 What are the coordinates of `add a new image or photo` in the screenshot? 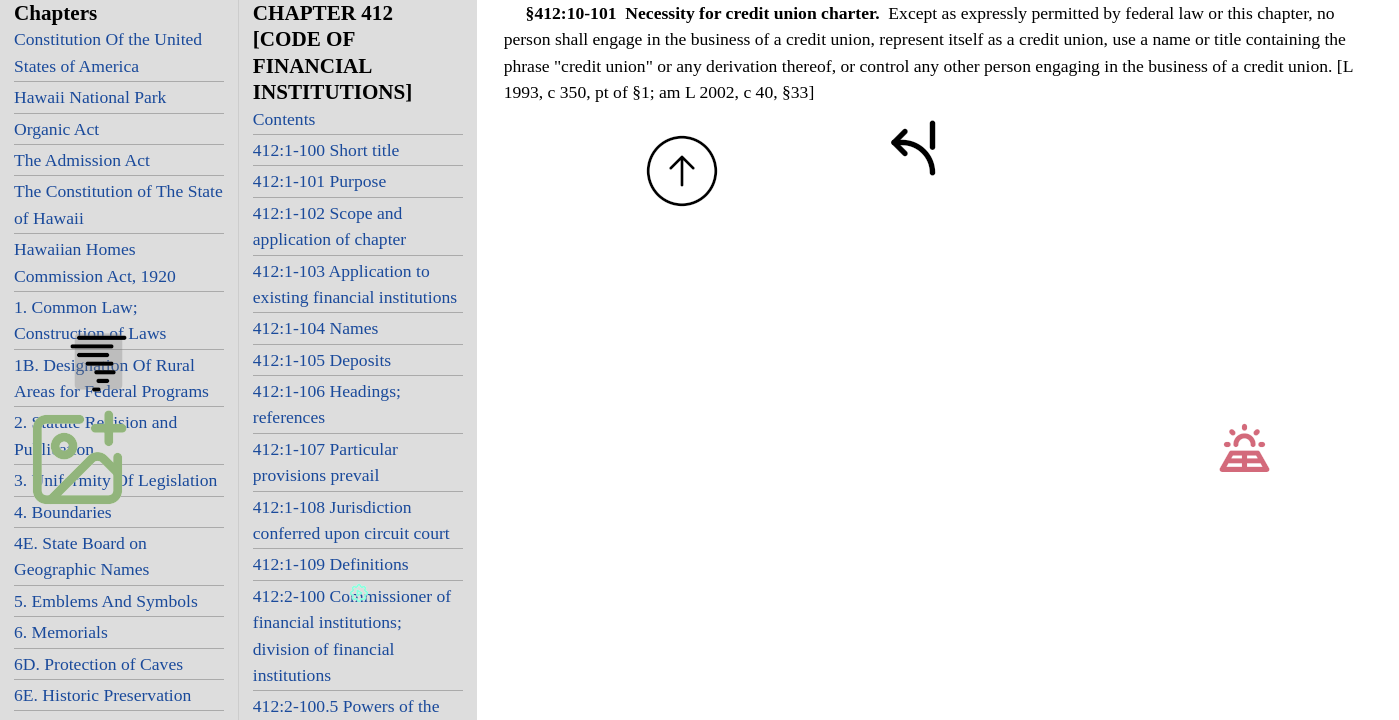 It's located at (77, 459).